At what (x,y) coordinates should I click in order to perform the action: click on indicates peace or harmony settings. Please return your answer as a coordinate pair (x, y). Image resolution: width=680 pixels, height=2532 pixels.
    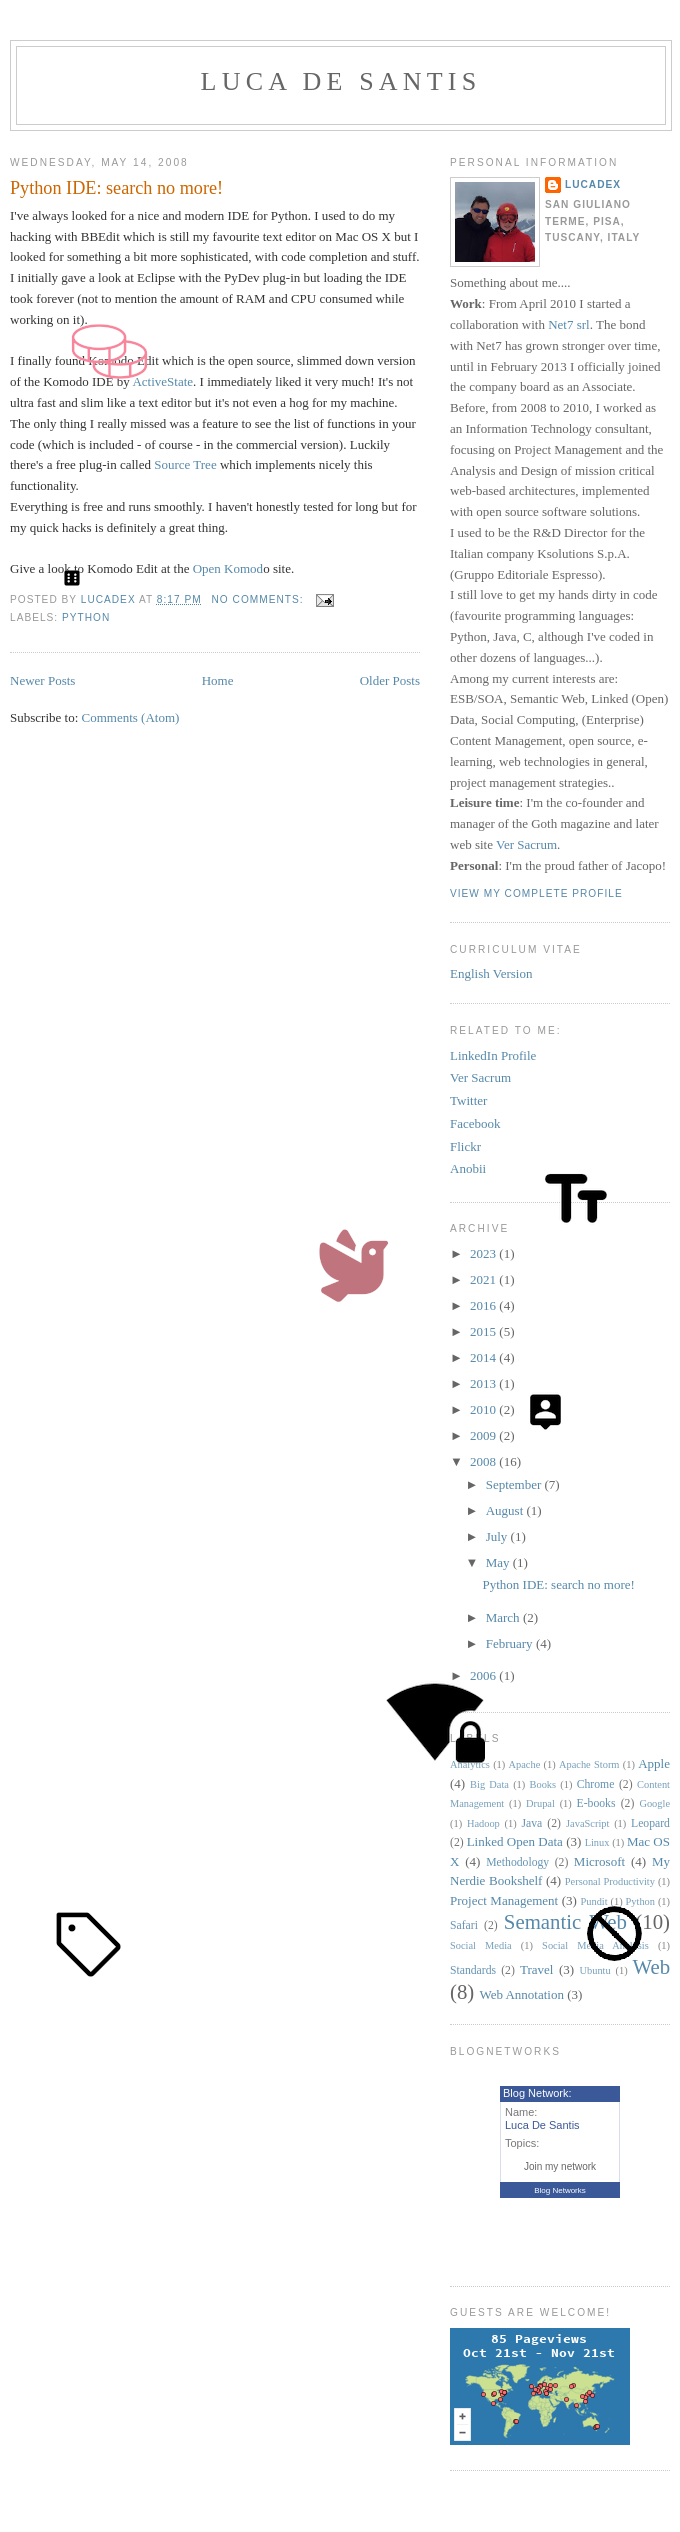
    Looking at the image, I should click on (352, 1267).